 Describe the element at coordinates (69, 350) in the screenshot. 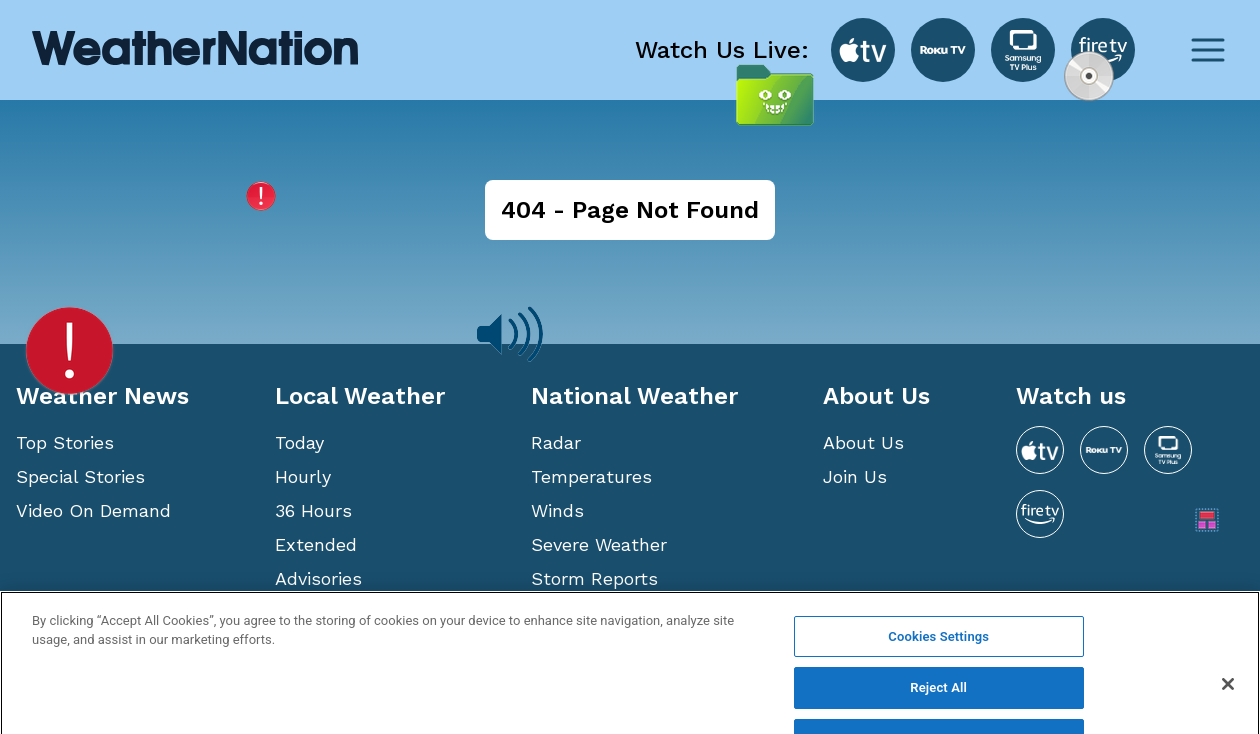

I see `indicates a critical warning or error state` at that location.